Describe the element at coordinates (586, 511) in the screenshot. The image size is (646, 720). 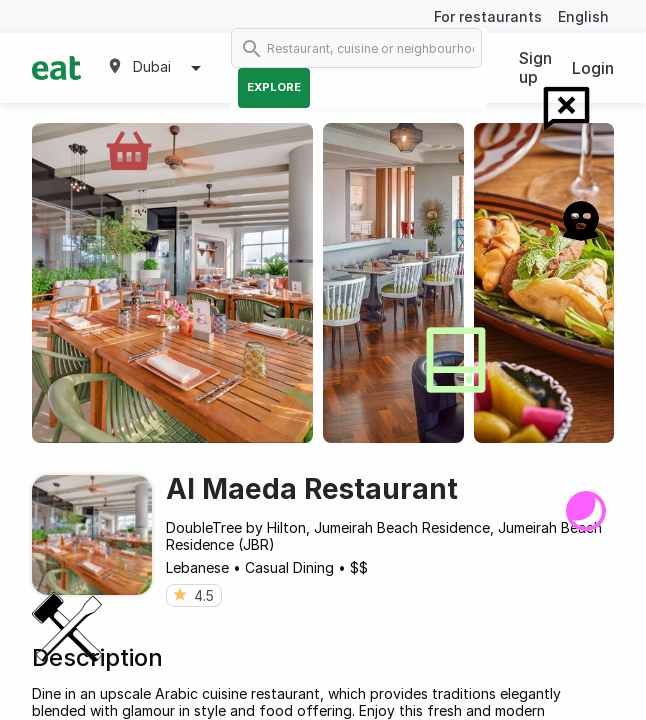
I see `adjust display contrast settings` at that location.